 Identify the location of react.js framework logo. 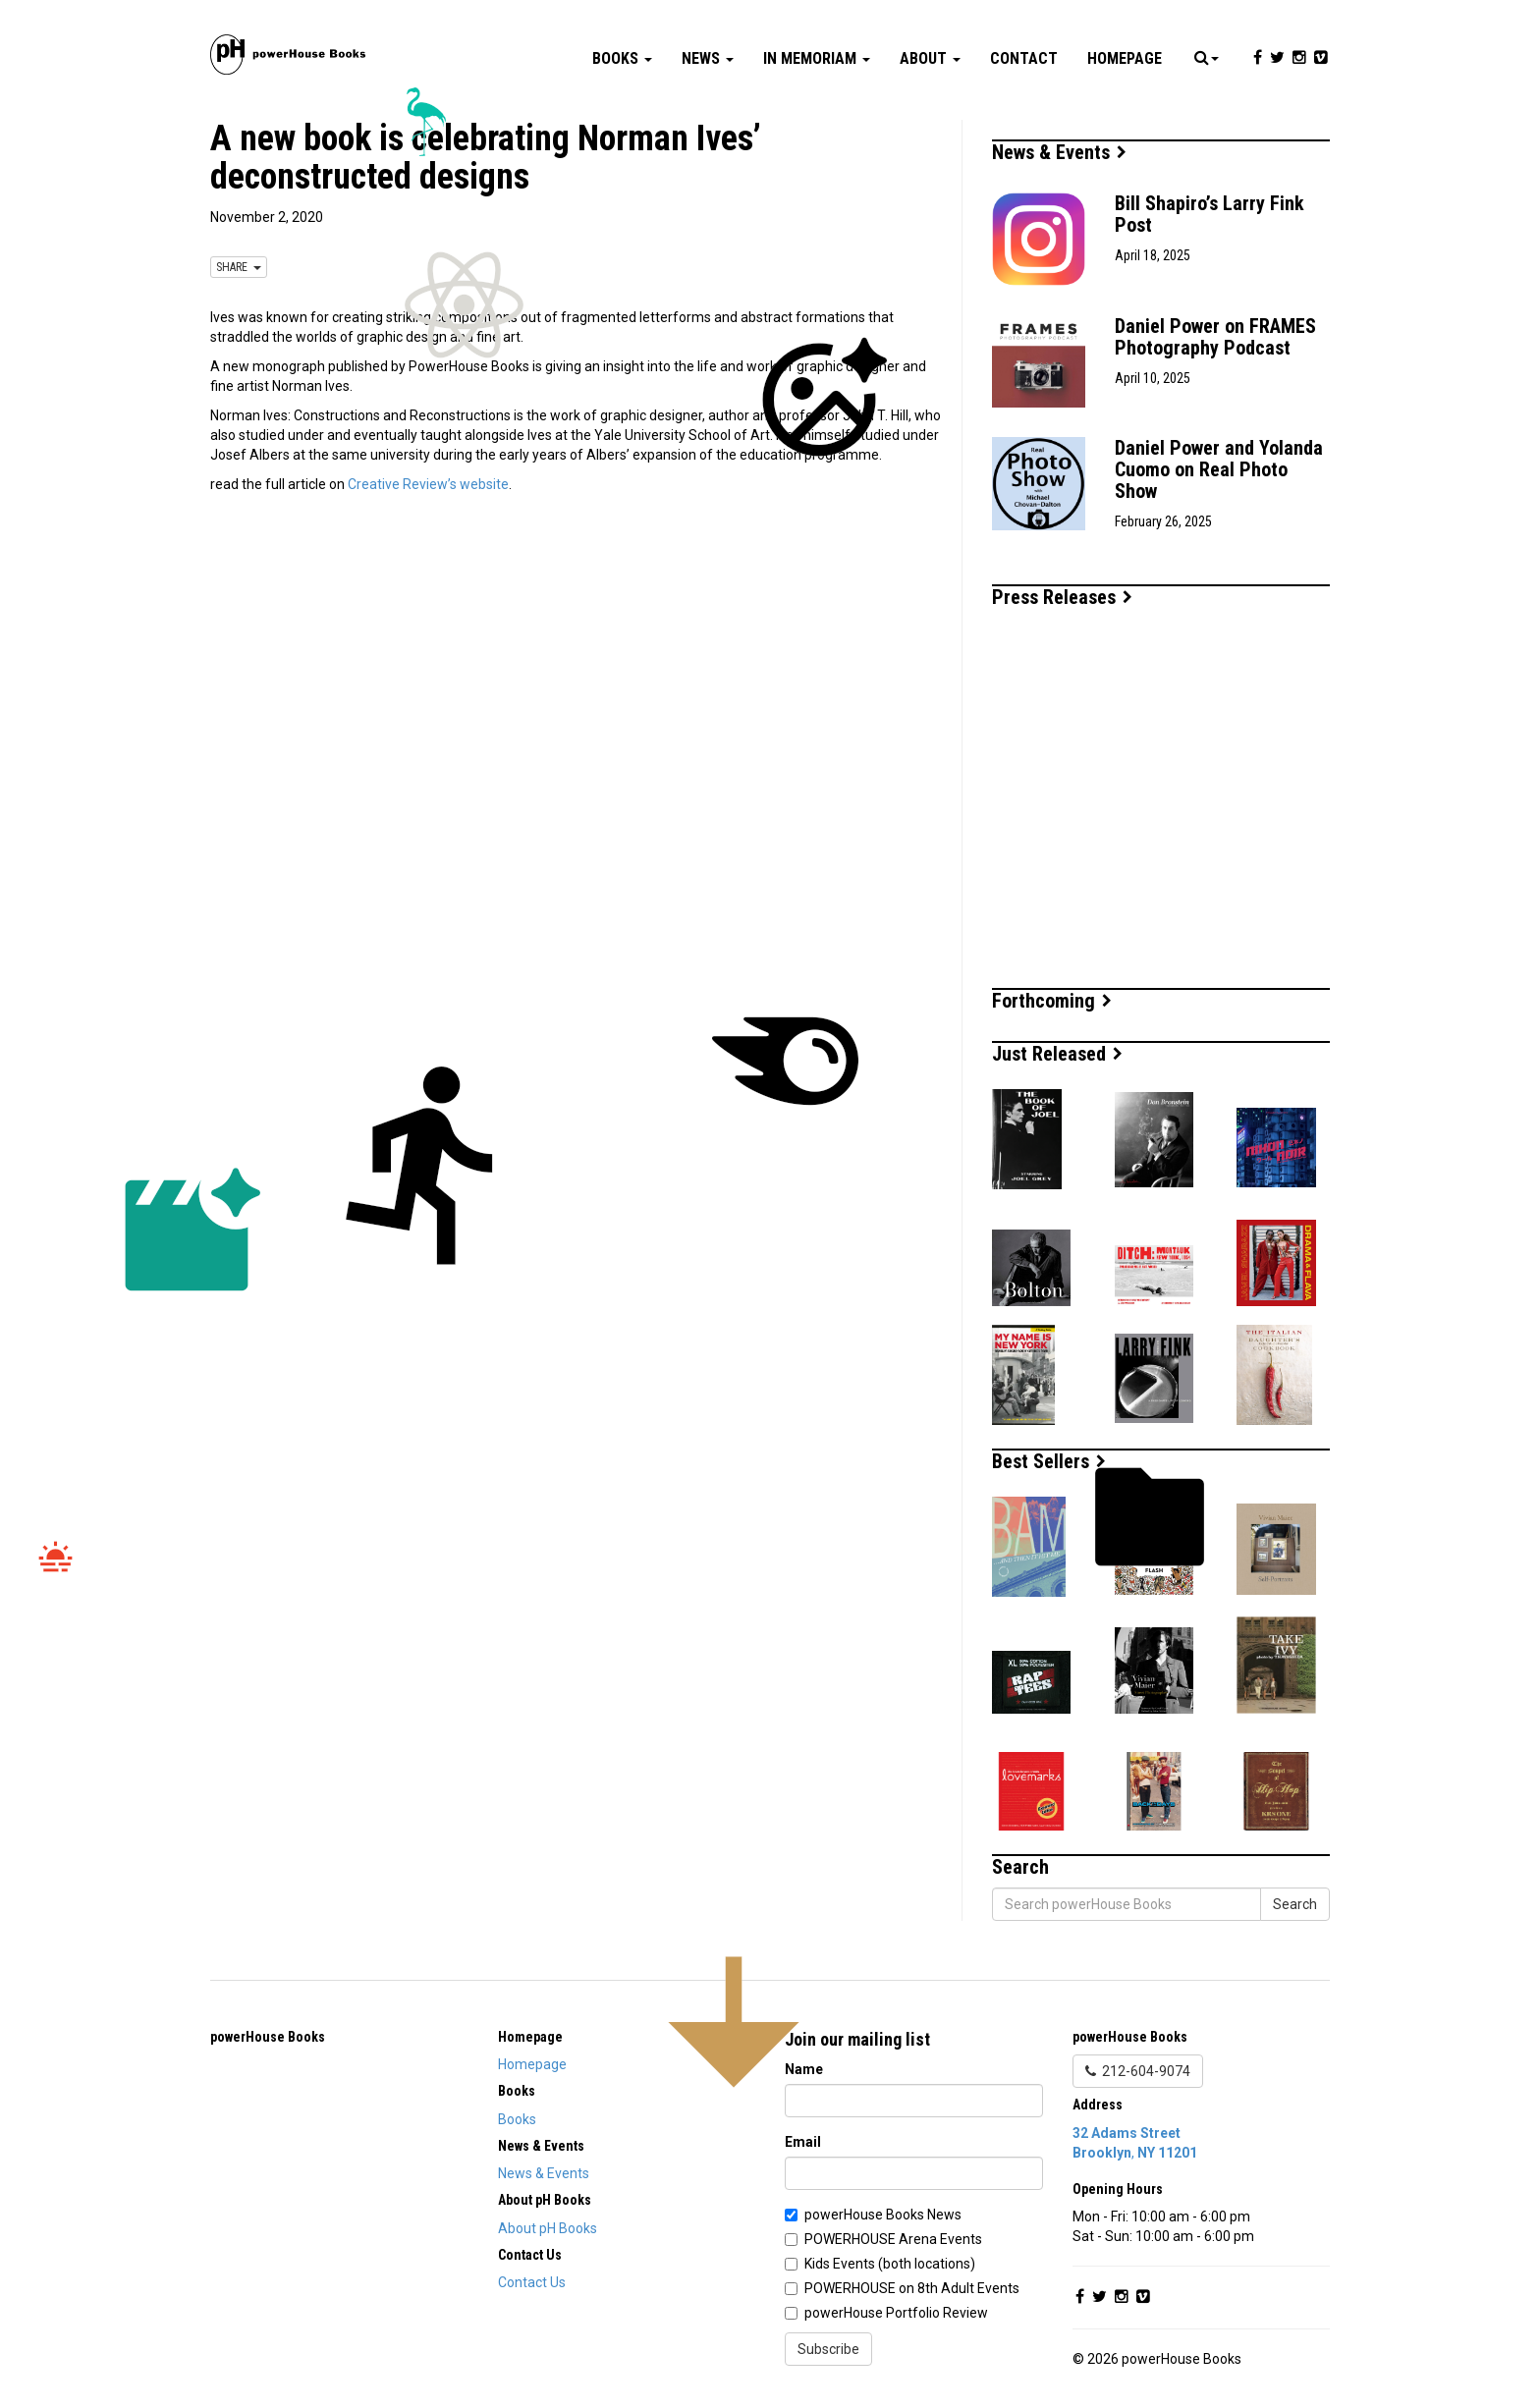
(464, 304).